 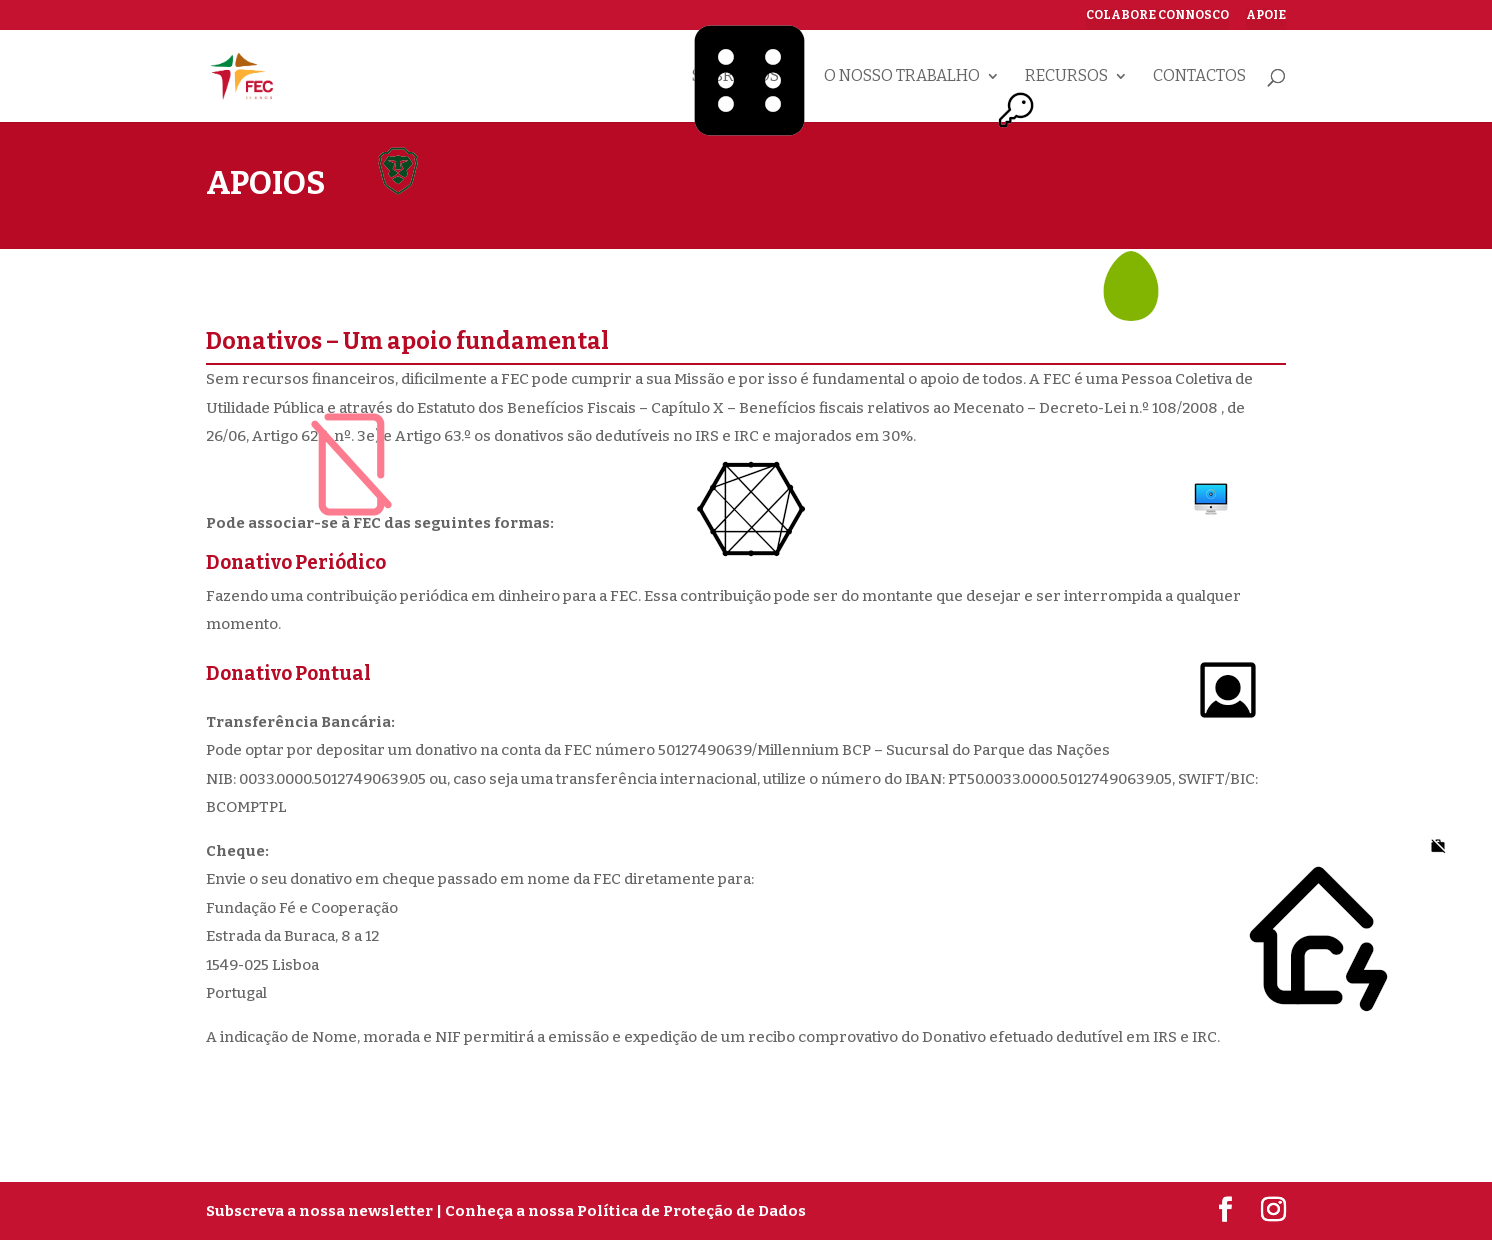 I want to click on access security or password settings, so click(x=1015, y=110).